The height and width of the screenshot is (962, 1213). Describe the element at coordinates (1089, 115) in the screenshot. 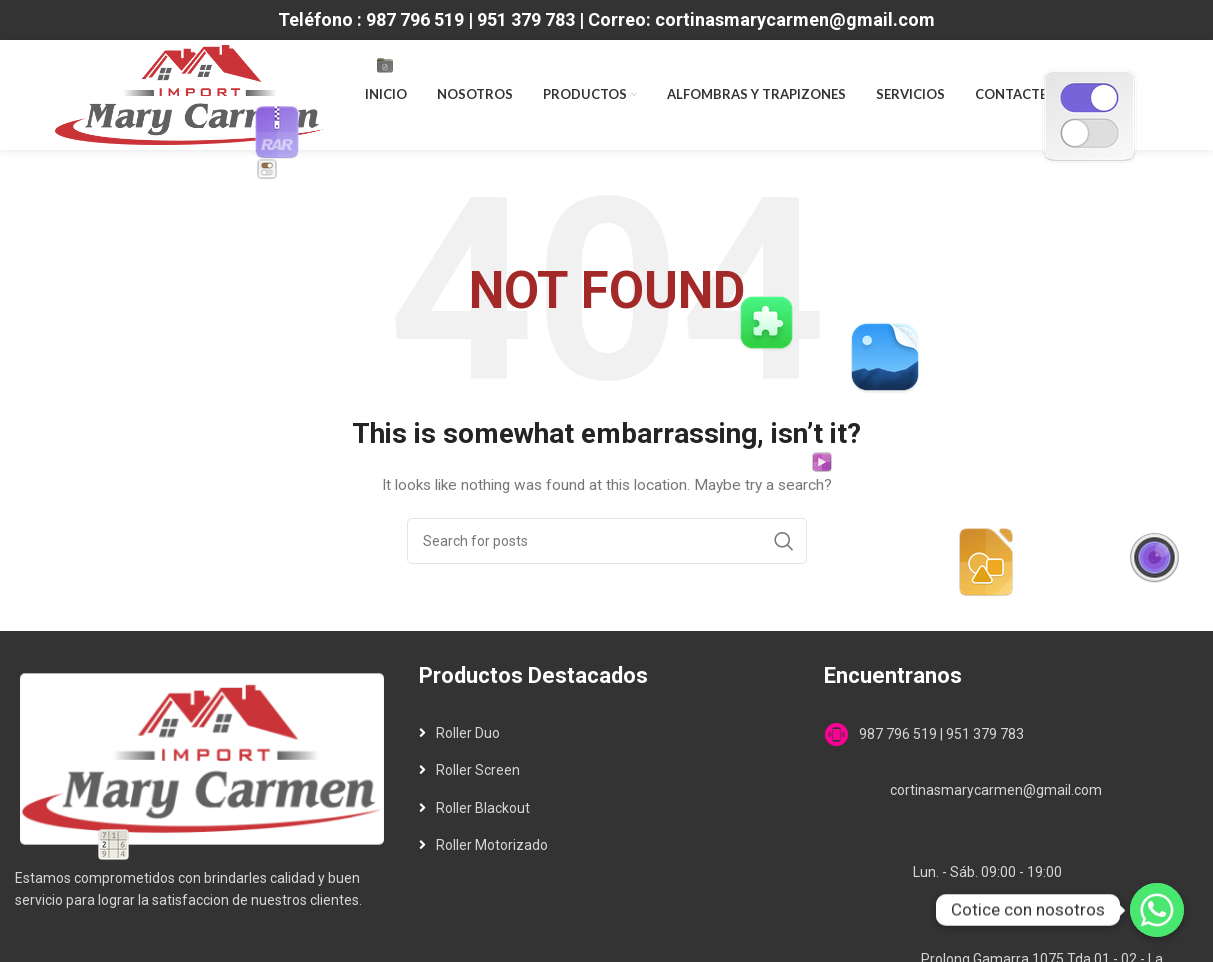

I see `open unity tweak tool settings` at that location.